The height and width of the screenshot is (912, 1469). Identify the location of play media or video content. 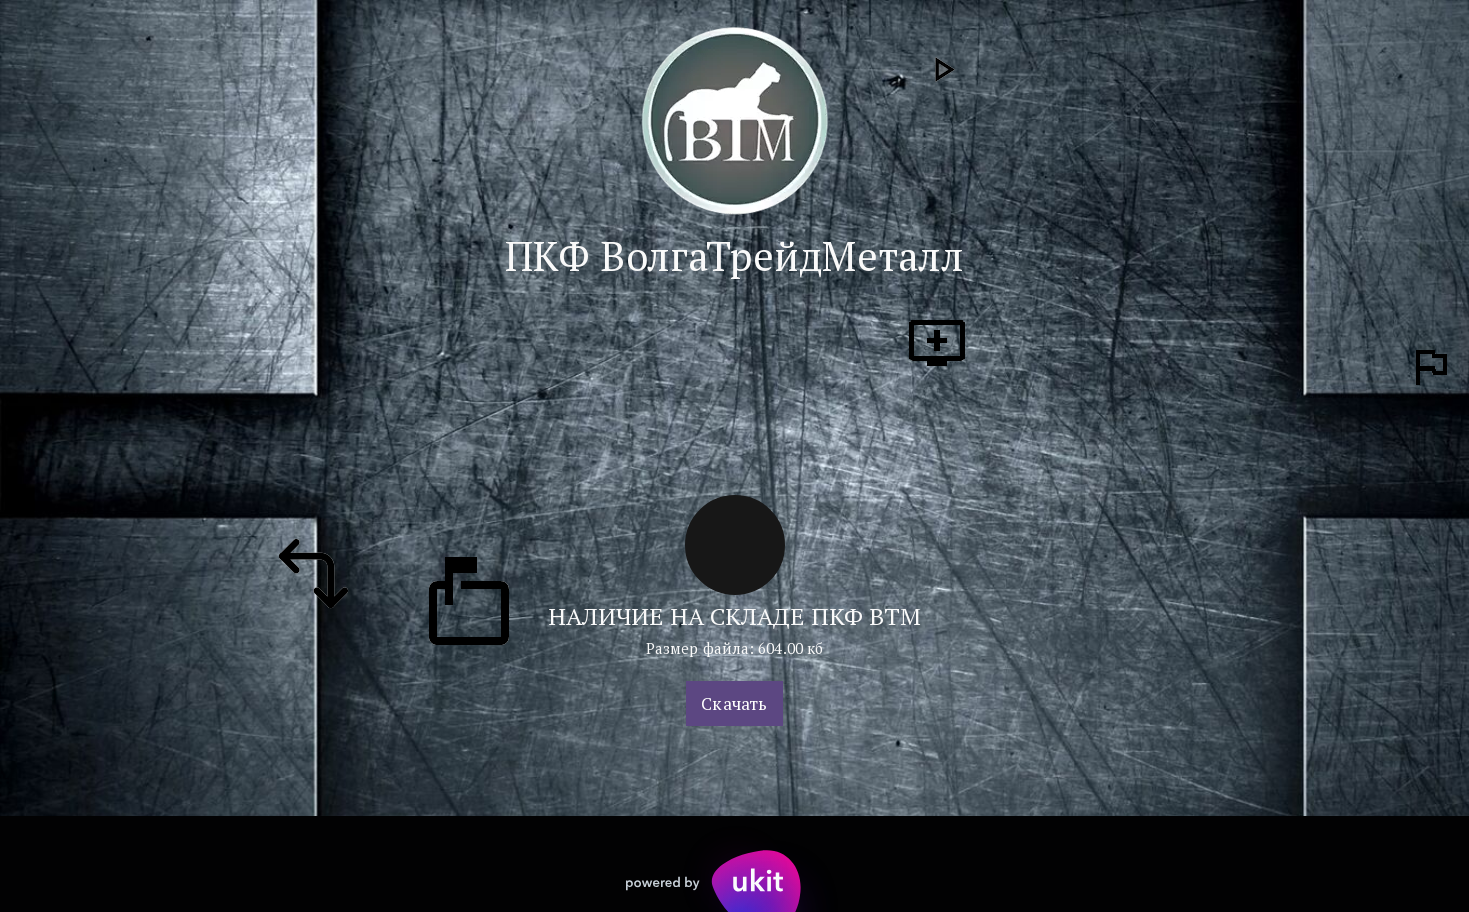
(942, 69).